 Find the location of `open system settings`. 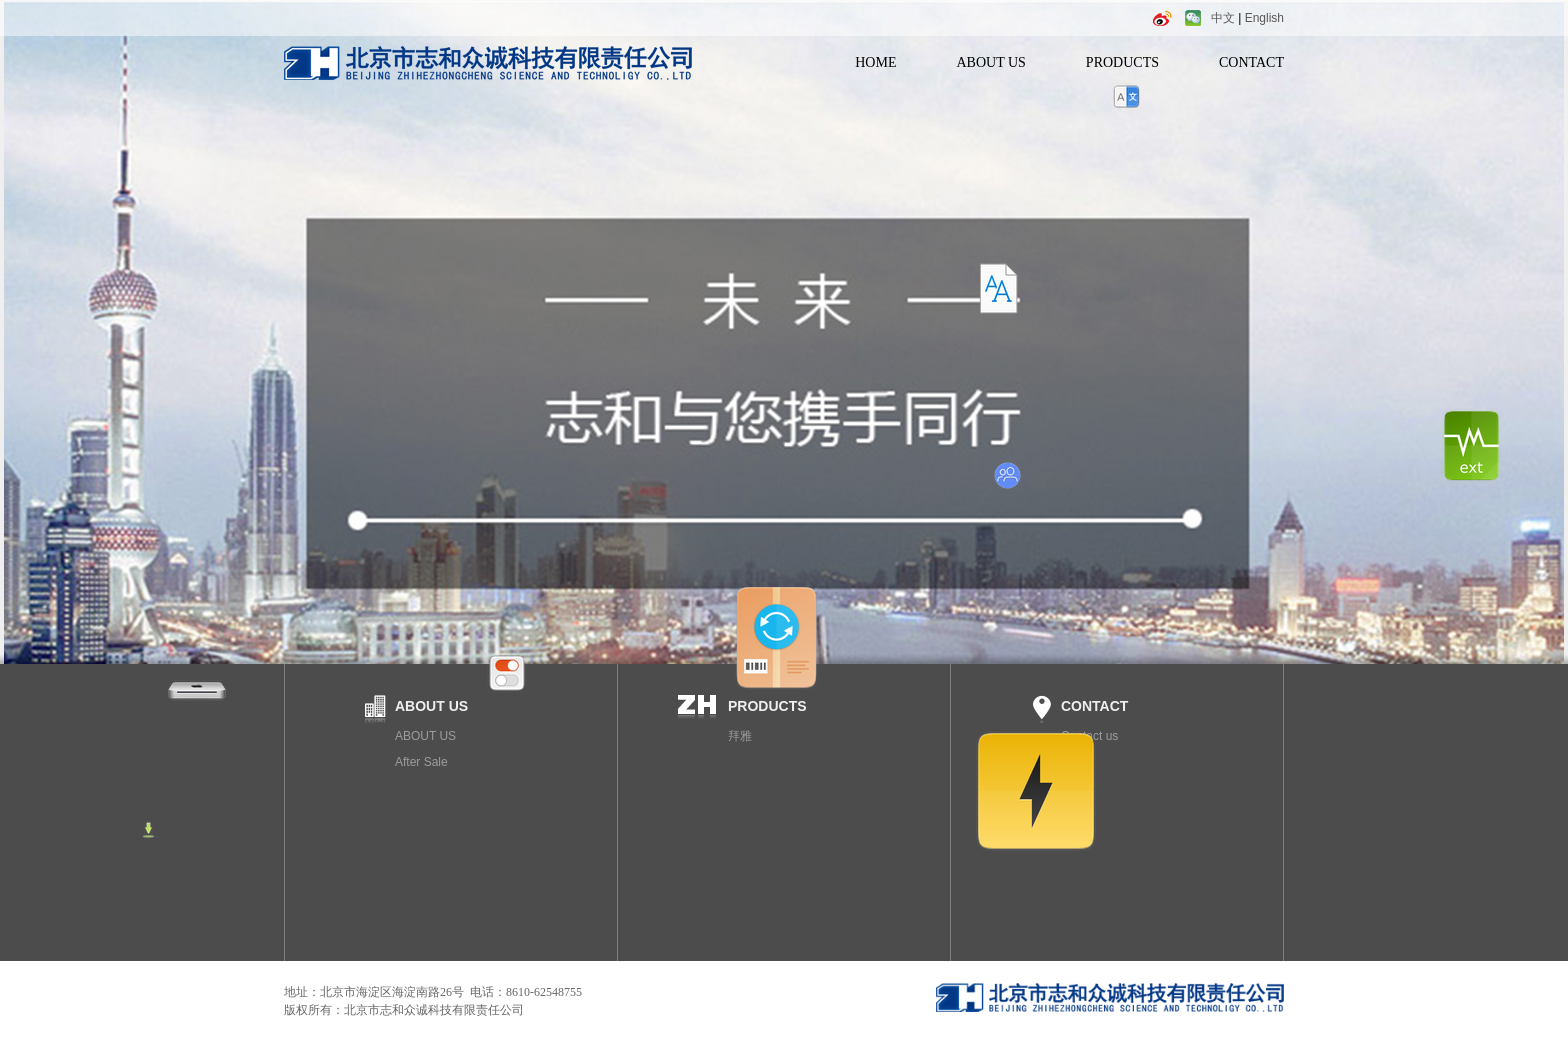

open system settings is located at coordinates (507, 673).